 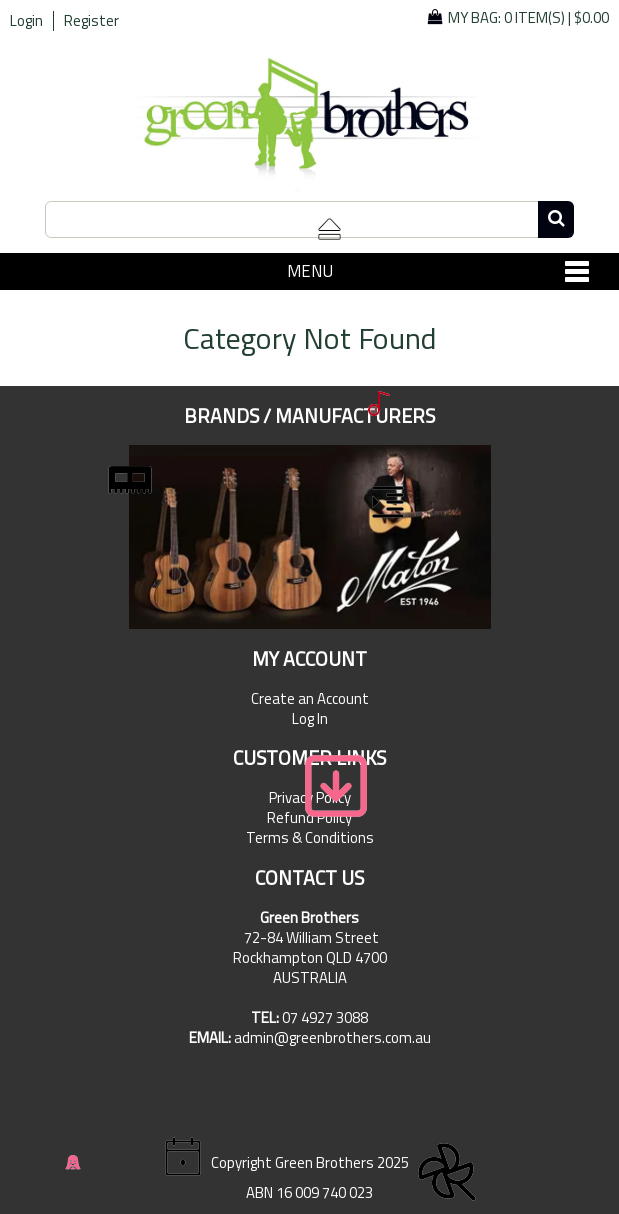 I want to click on eject media or disc, so click(x=329, y=230).